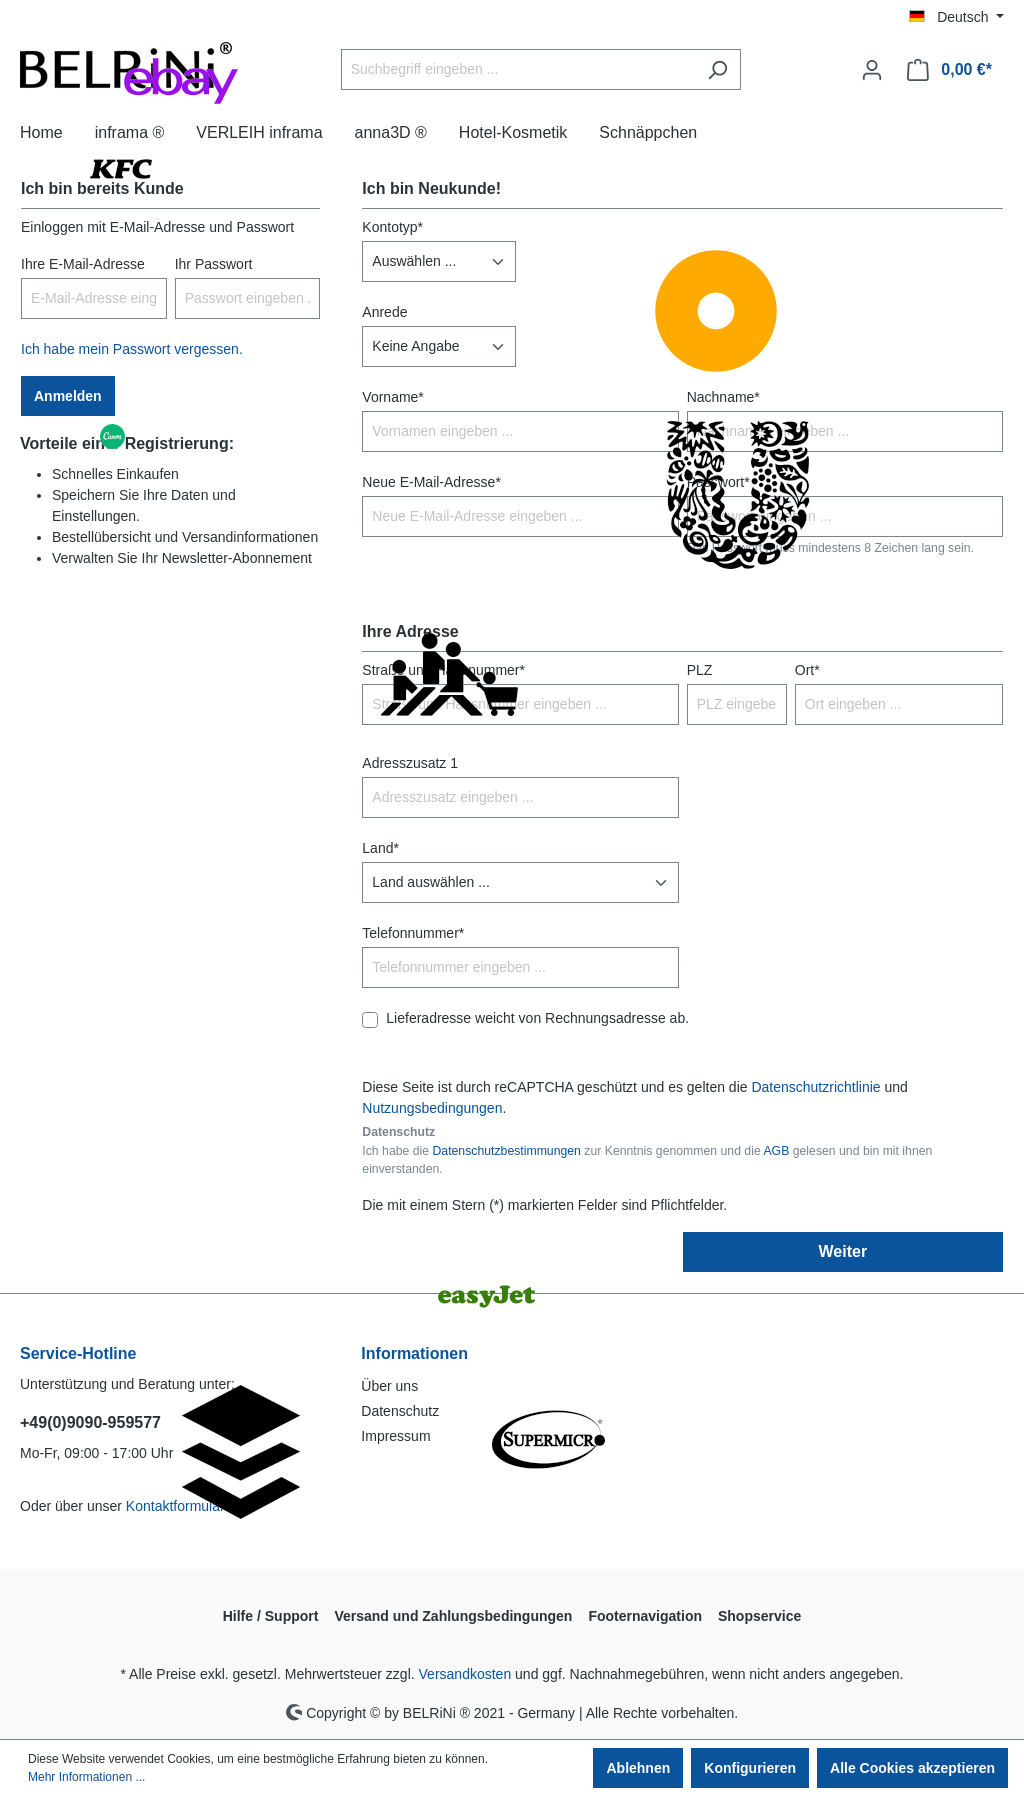 The height and width of the screenshot is (1796, 1024). Describe the element at coordinates (548, 1439) in the screenshot. I see `Supermicro company logo` at that location.